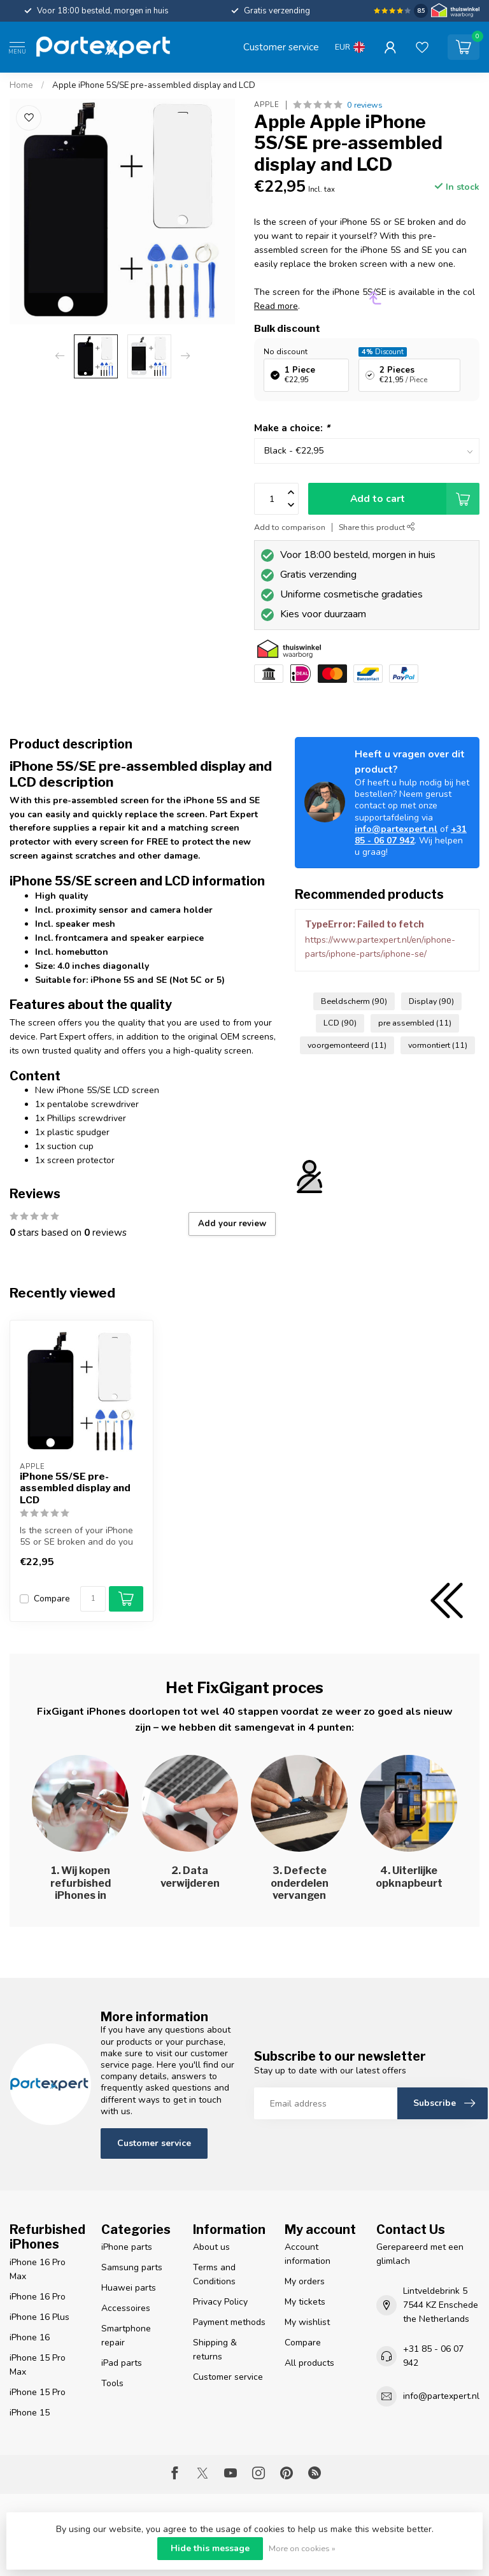 This screenshot has width=489, height=2576. Describe the element at coordinates (446, 1600) in the screenshot. I see `go back to the beginning` at that location.